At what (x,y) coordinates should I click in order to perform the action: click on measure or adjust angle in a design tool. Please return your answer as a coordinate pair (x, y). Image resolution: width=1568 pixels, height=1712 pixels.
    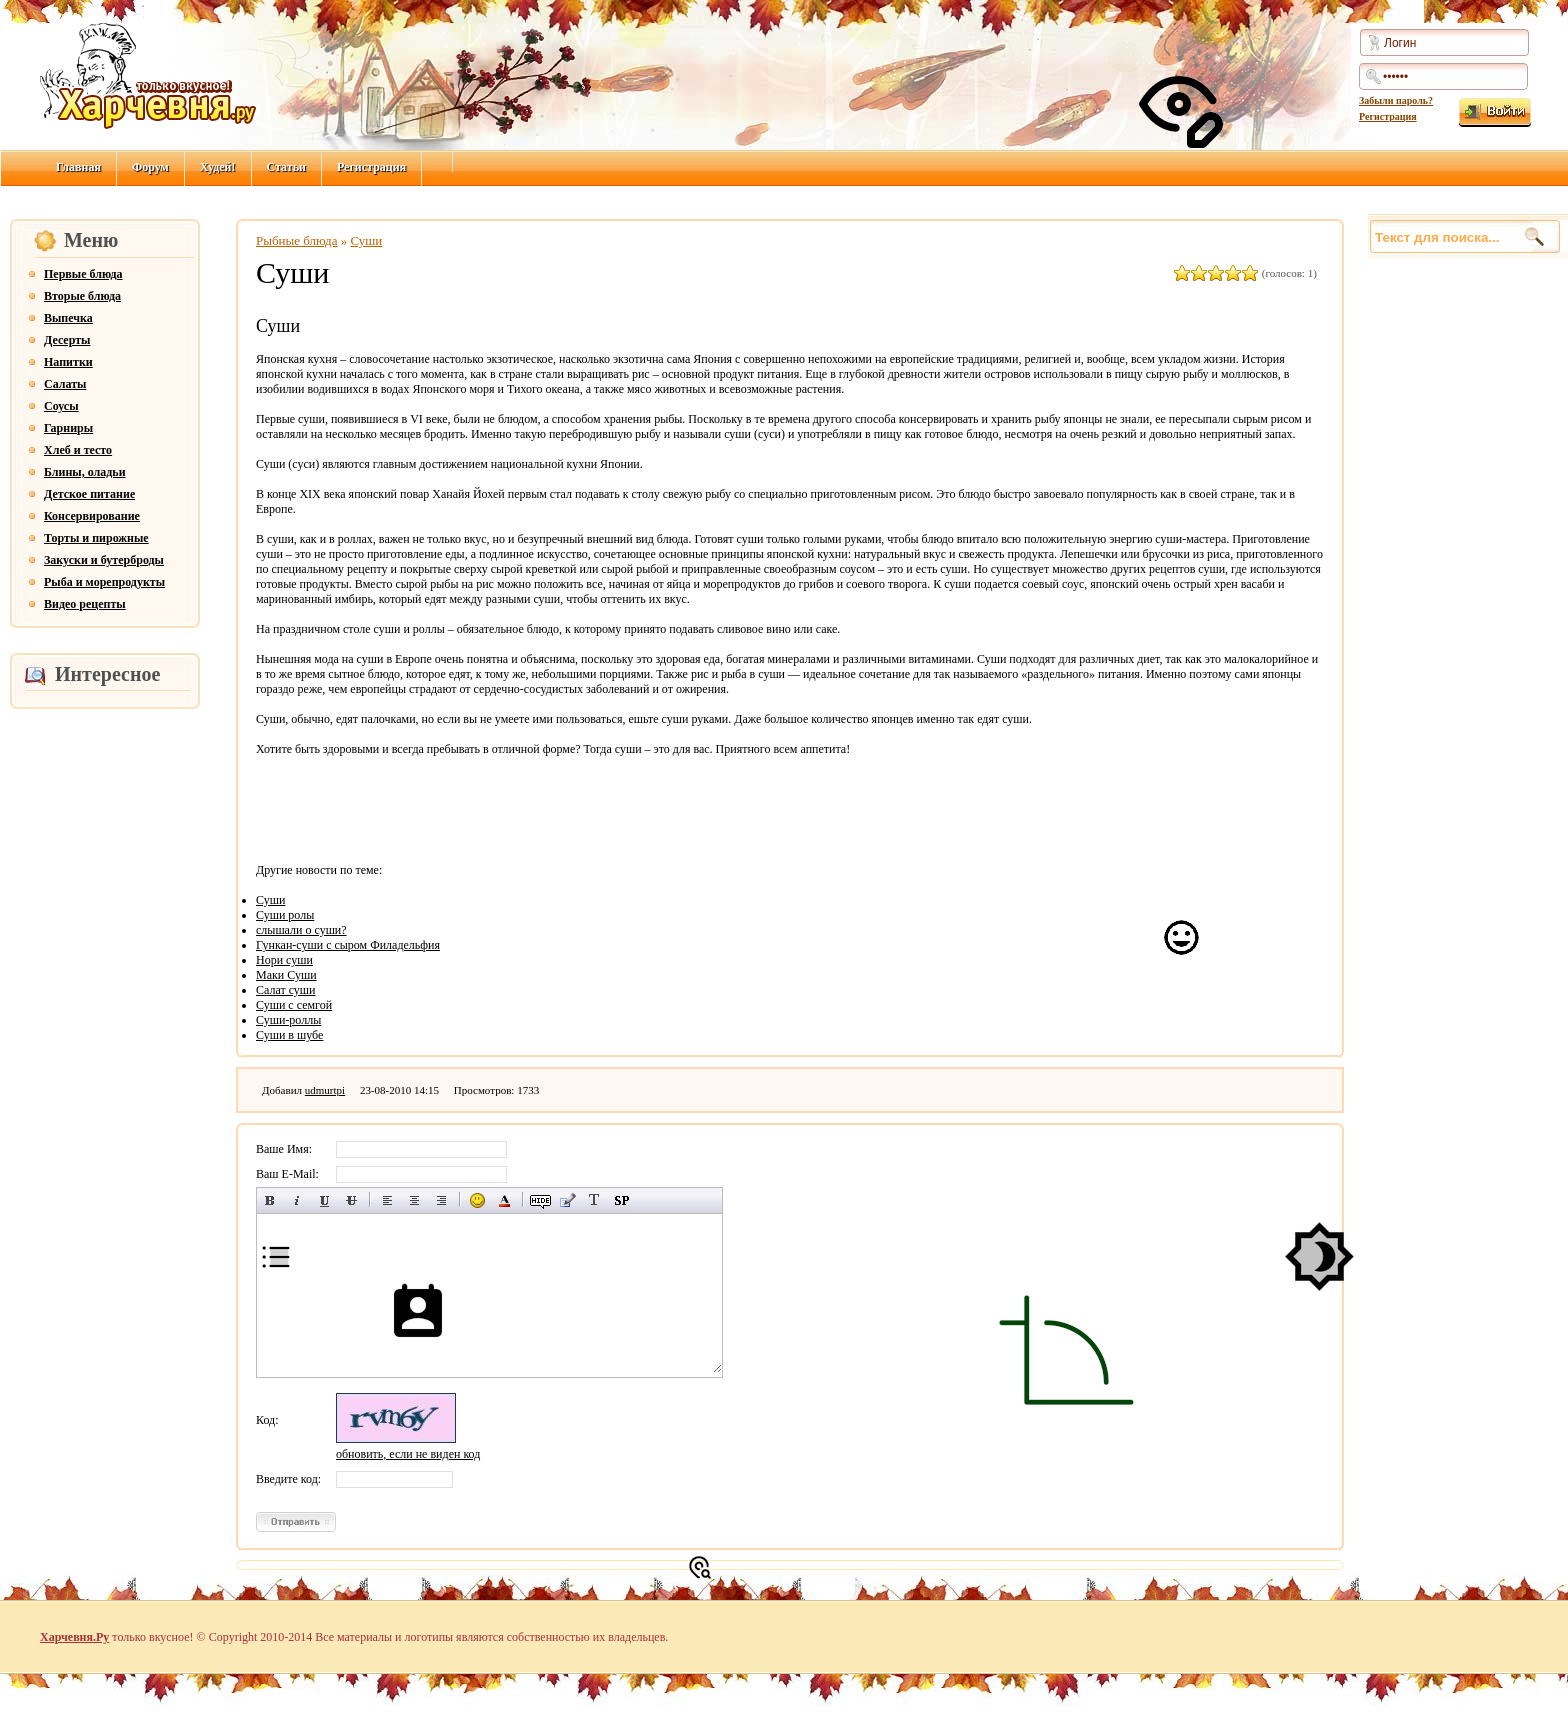
    Looking at the image, I should click on (1061, 1357).